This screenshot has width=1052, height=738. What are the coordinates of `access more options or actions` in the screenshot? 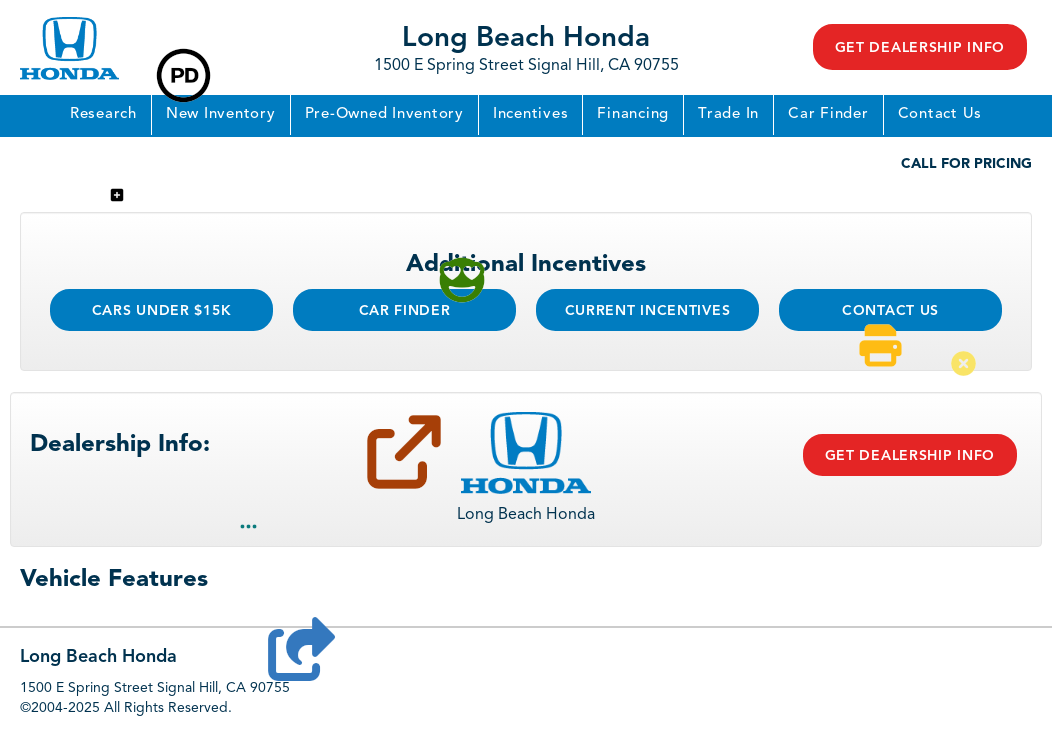 It's located at (248, 526).